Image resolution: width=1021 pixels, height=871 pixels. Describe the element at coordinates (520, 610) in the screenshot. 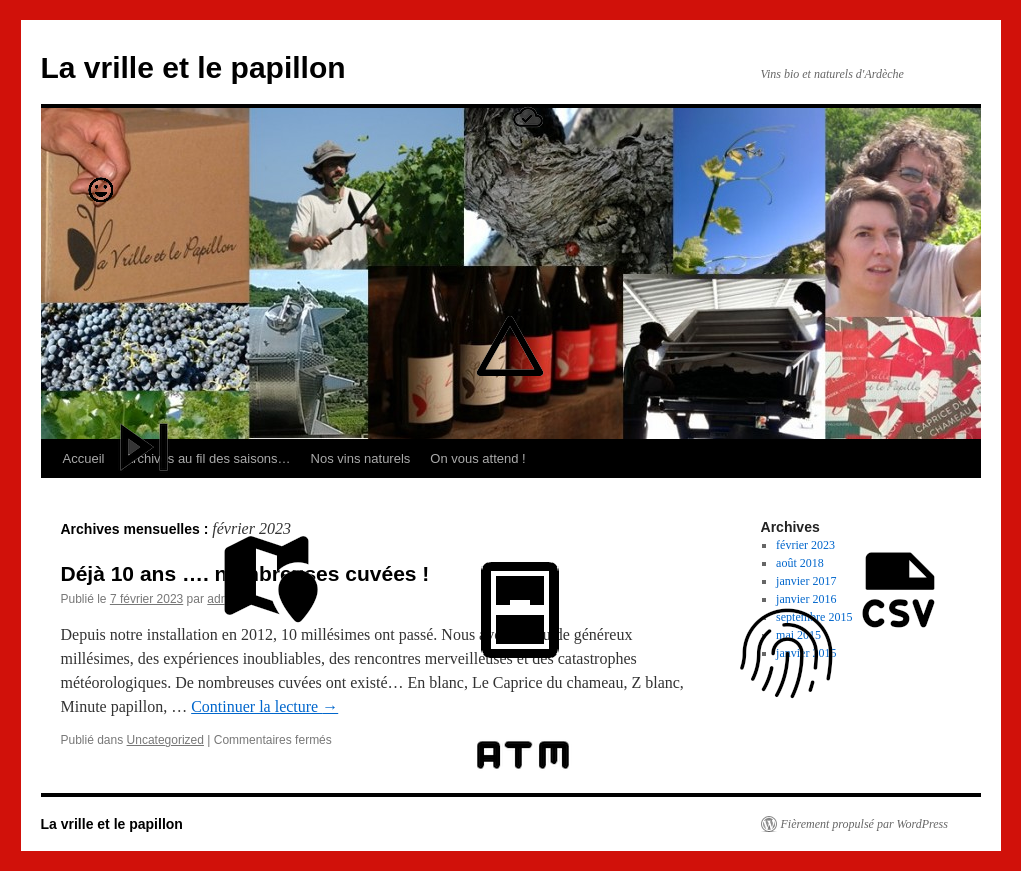

I see `view window sensor status` at that location.